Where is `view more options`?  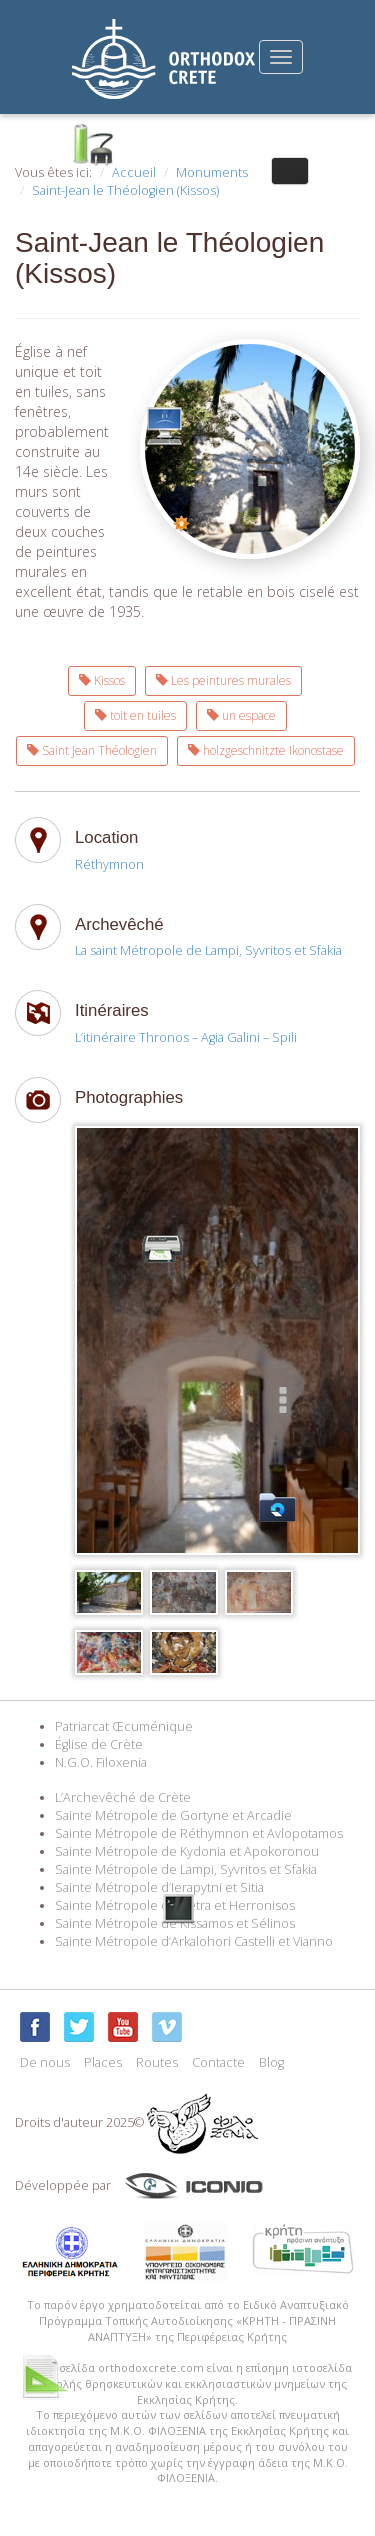 view more options is located at coordinates (283, 1400).